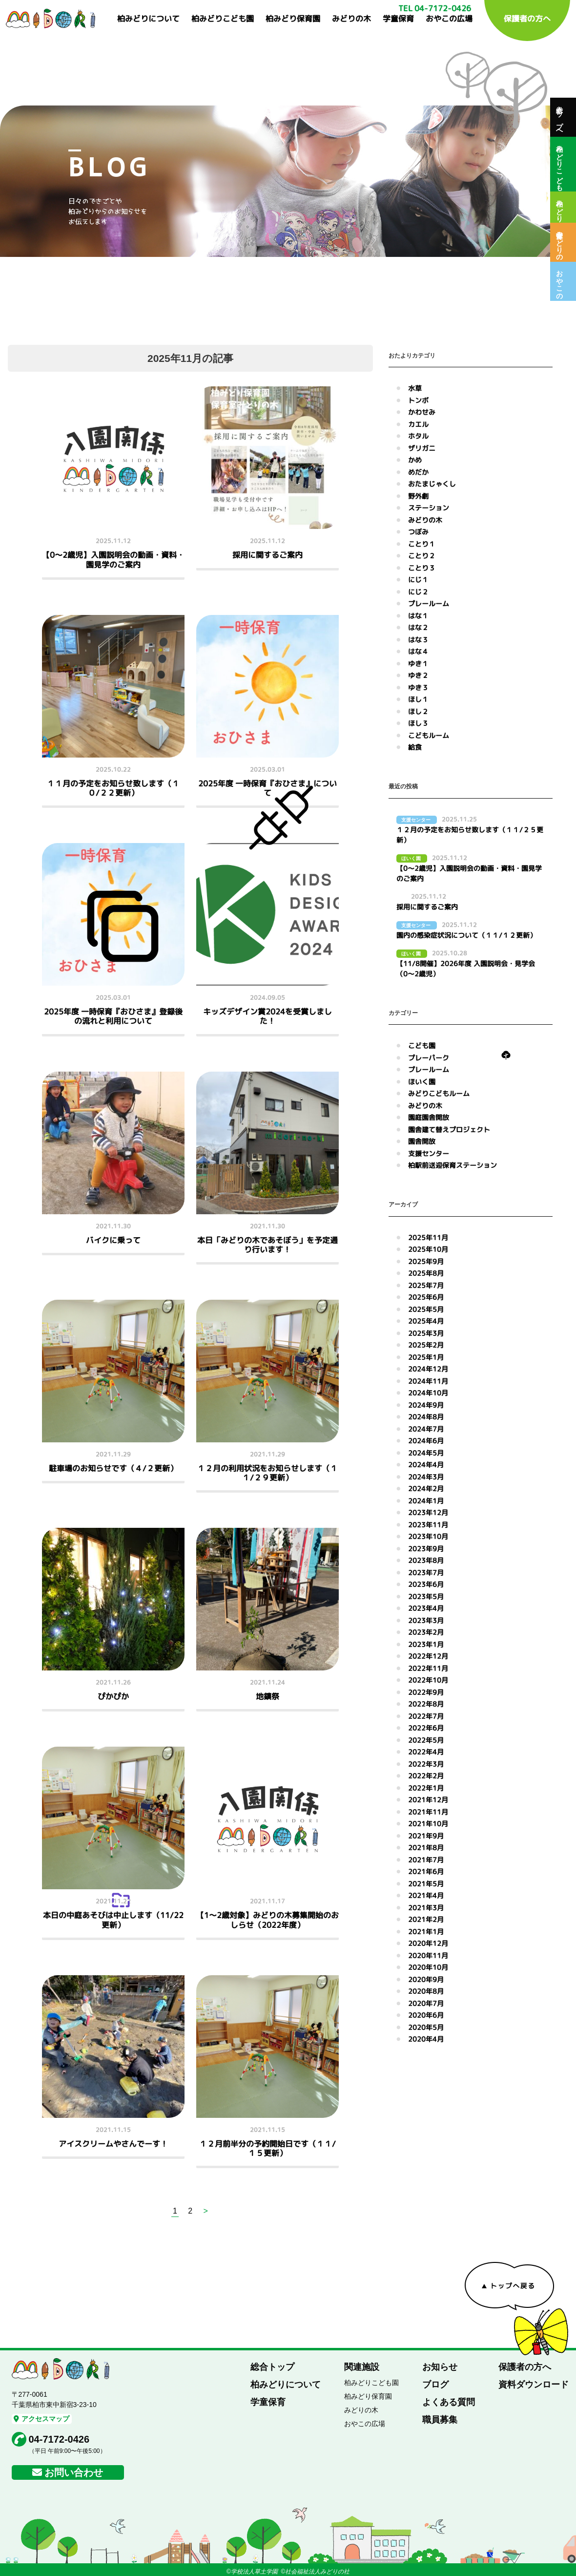  I want to click on copy to clipboard, so click(123, 926).